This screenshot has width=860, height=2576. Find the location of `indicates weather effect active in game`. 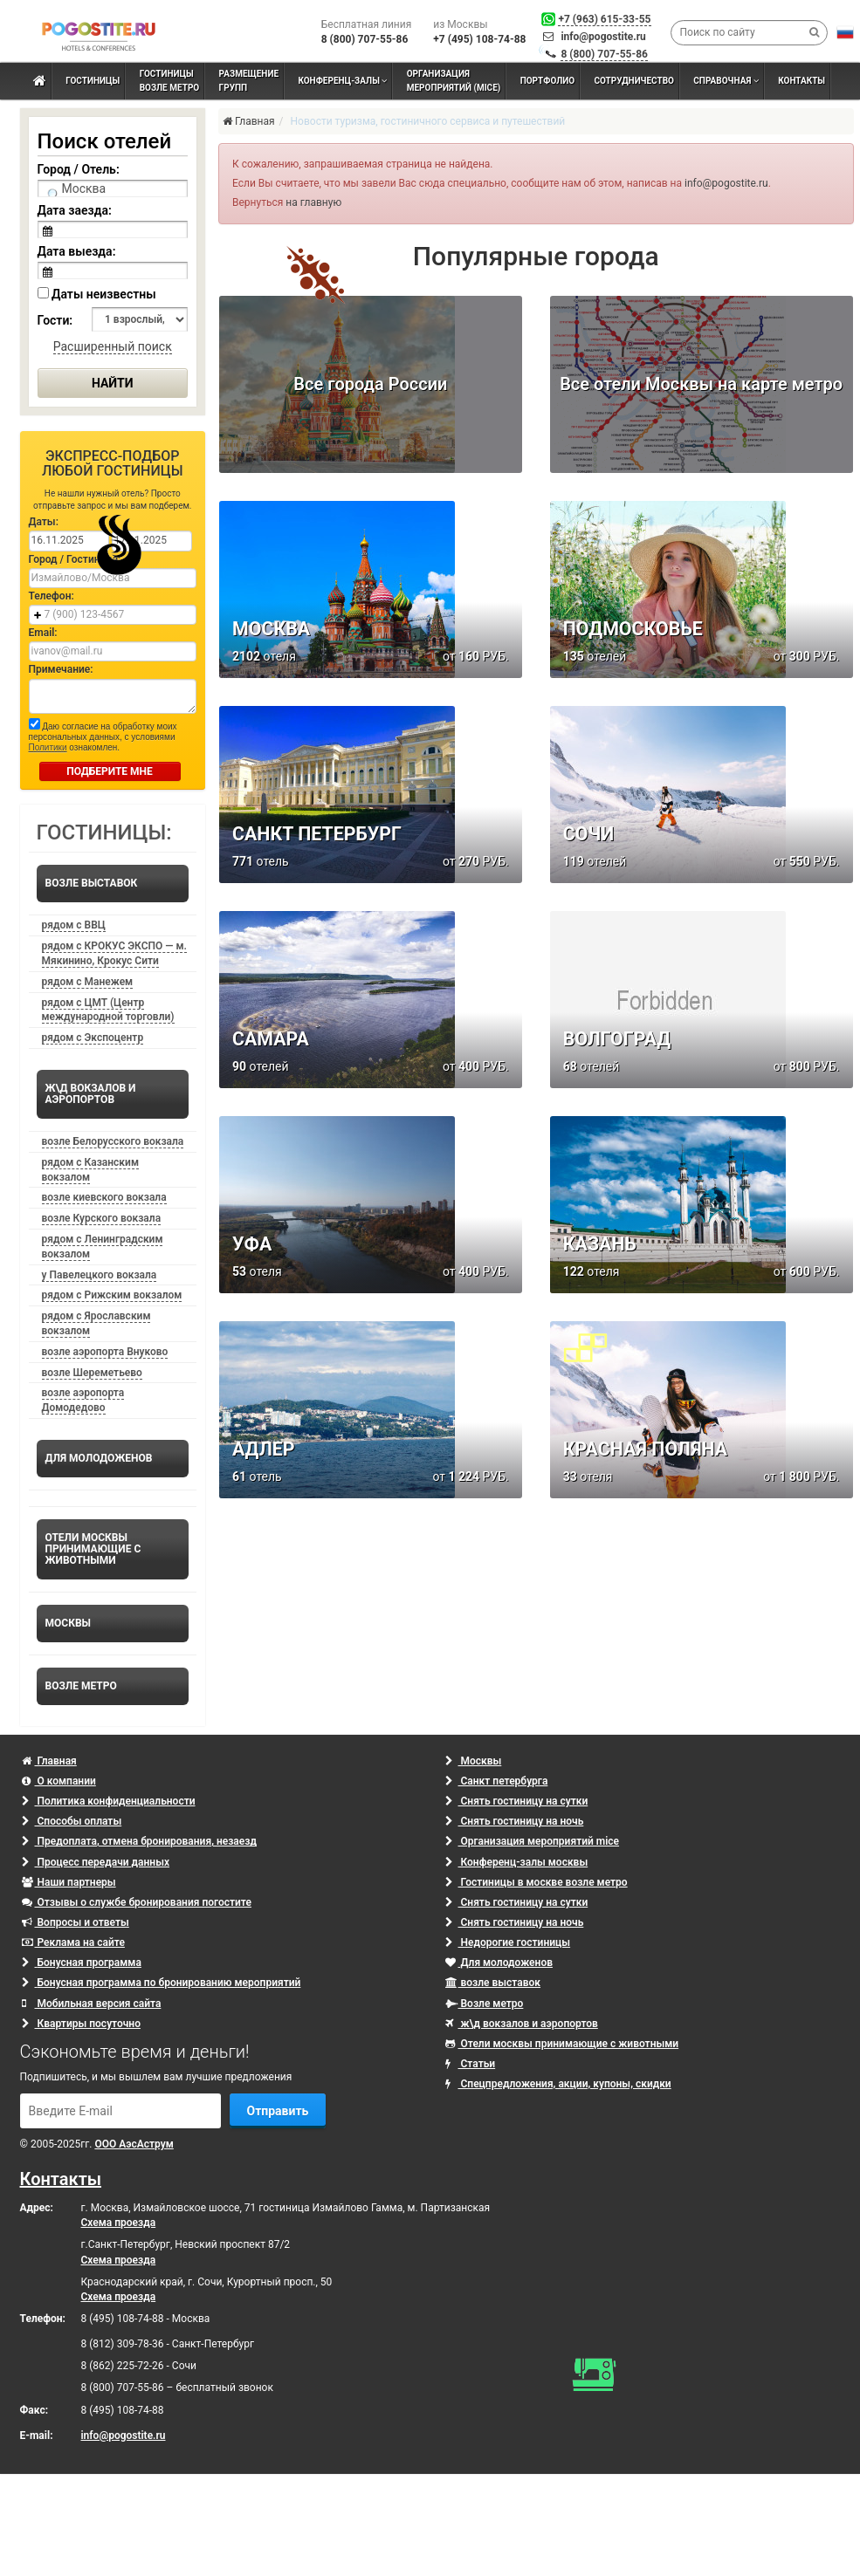

indicates weather effect active in game is located at coordinates (119, 545).